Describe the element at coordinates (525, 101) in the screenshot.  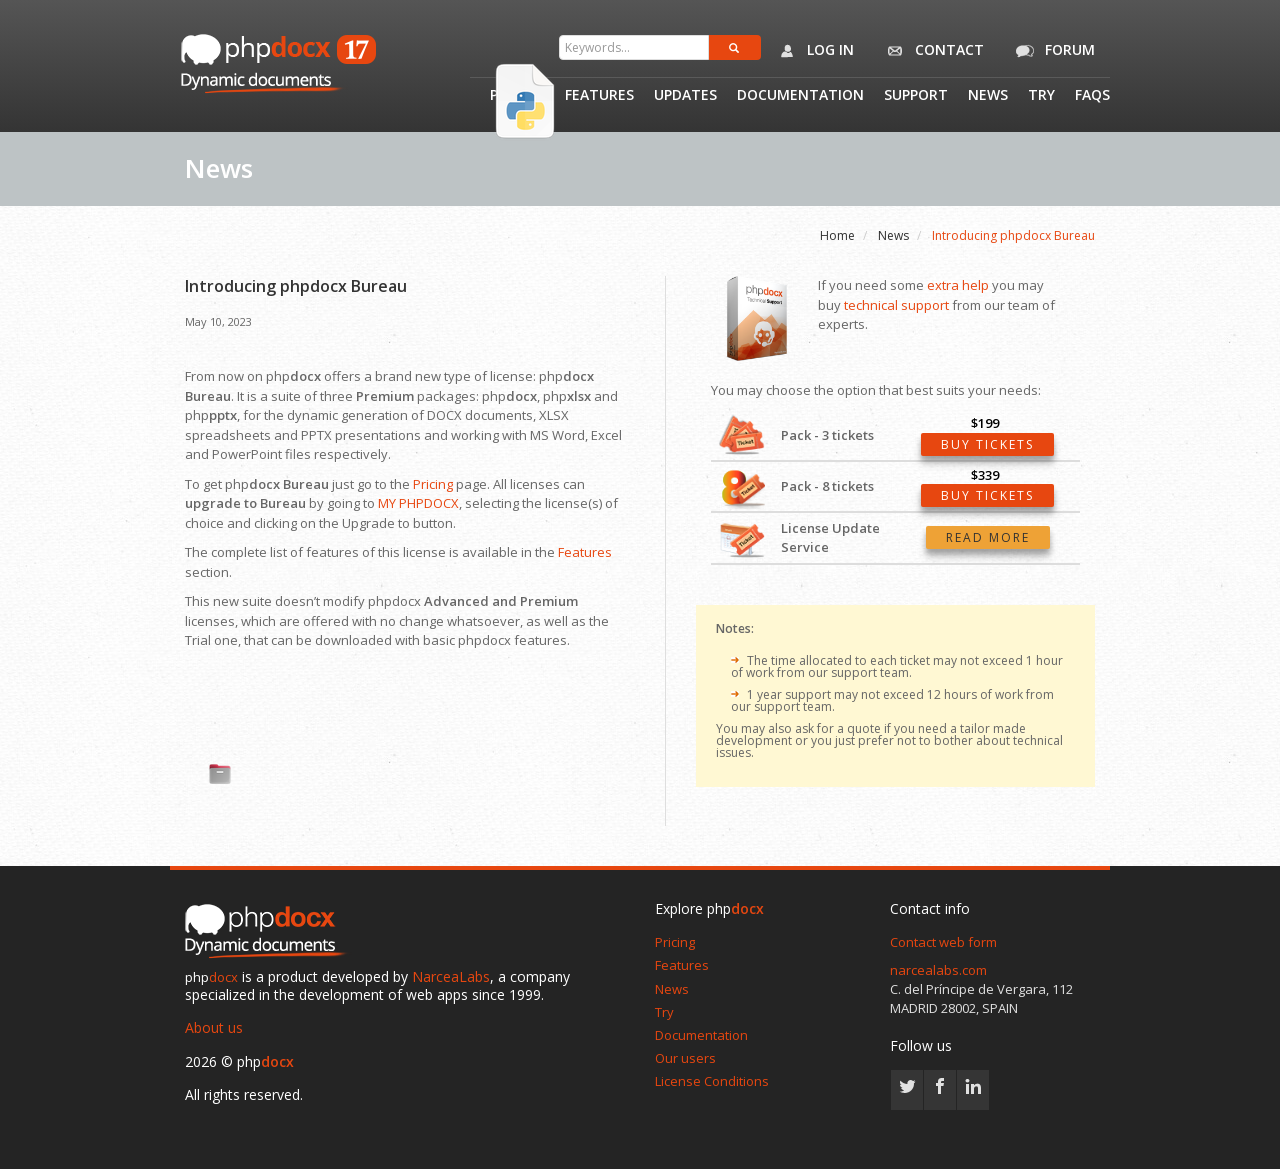
I see `a python source code file` at that location.